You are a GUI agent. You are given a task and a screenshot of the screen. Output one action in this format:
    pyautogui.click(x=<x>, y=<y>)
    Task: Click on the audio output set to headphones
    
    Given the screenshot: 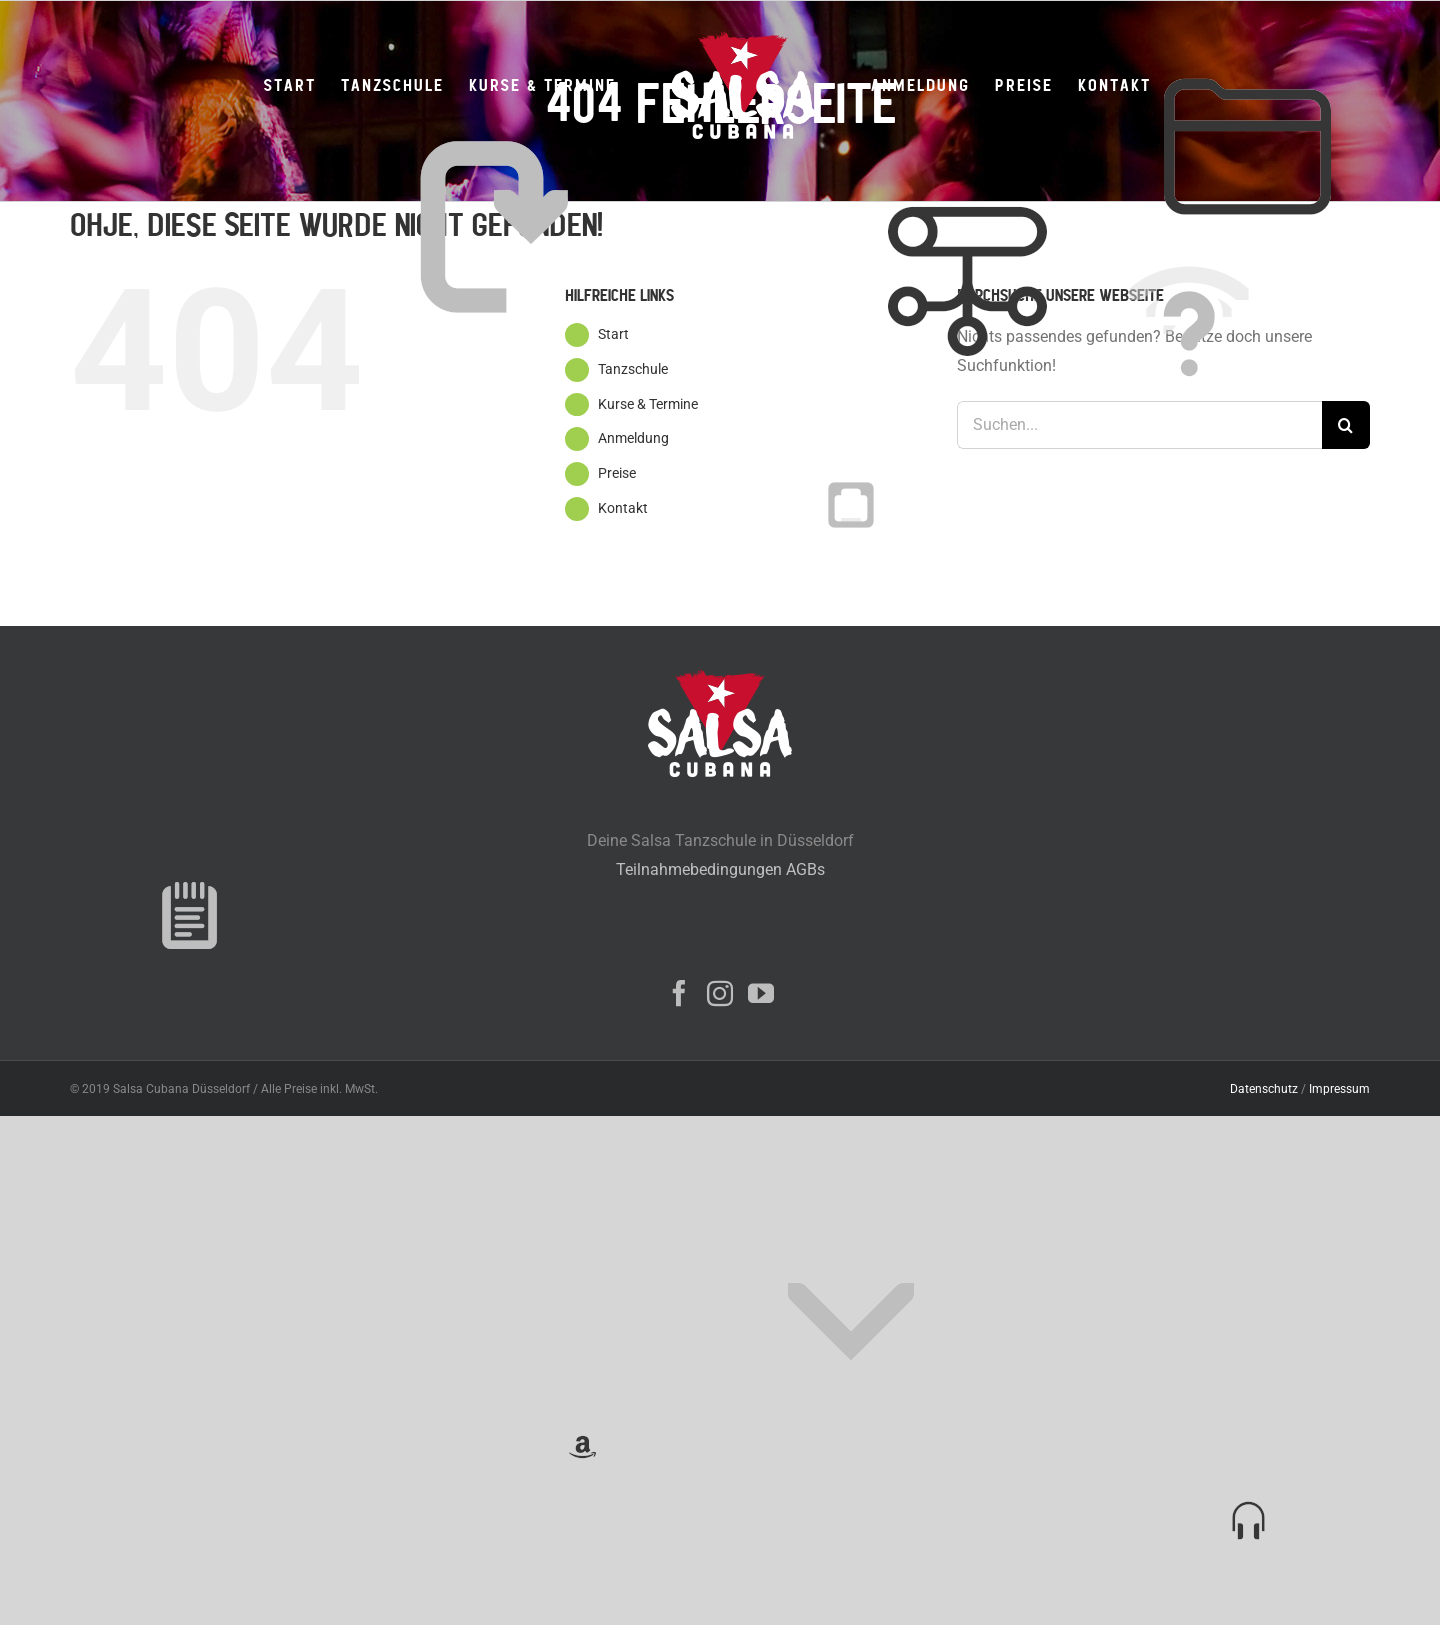 What is the action you would take?
    pyautogui.click(x=1248, y=1520)
    